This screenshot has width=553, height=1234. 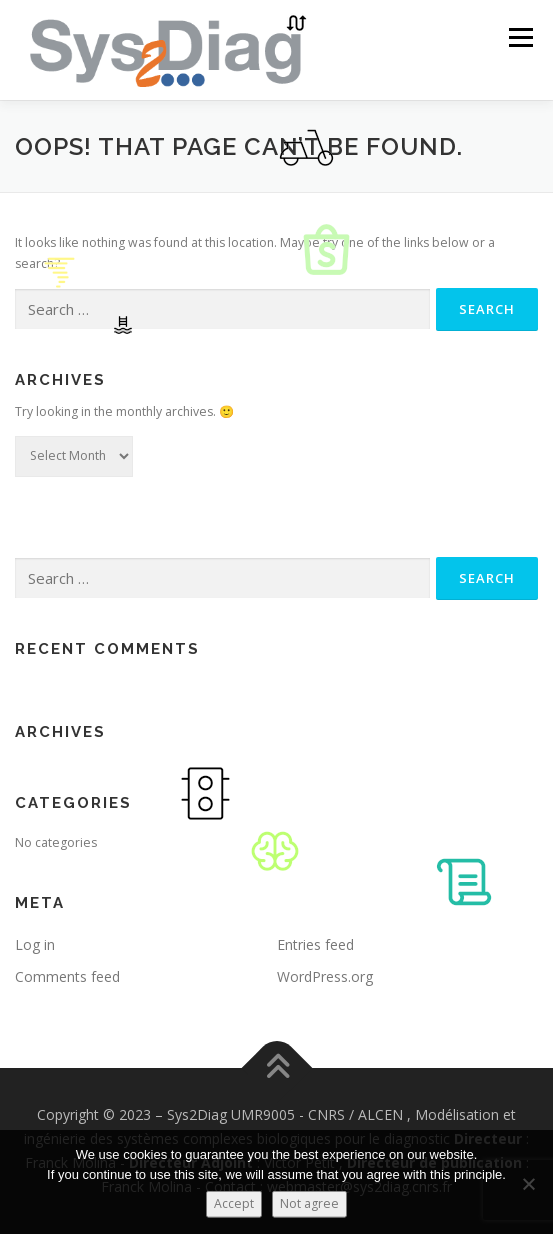 I want to click on access AI or smart features, so click(x=275, y=852).